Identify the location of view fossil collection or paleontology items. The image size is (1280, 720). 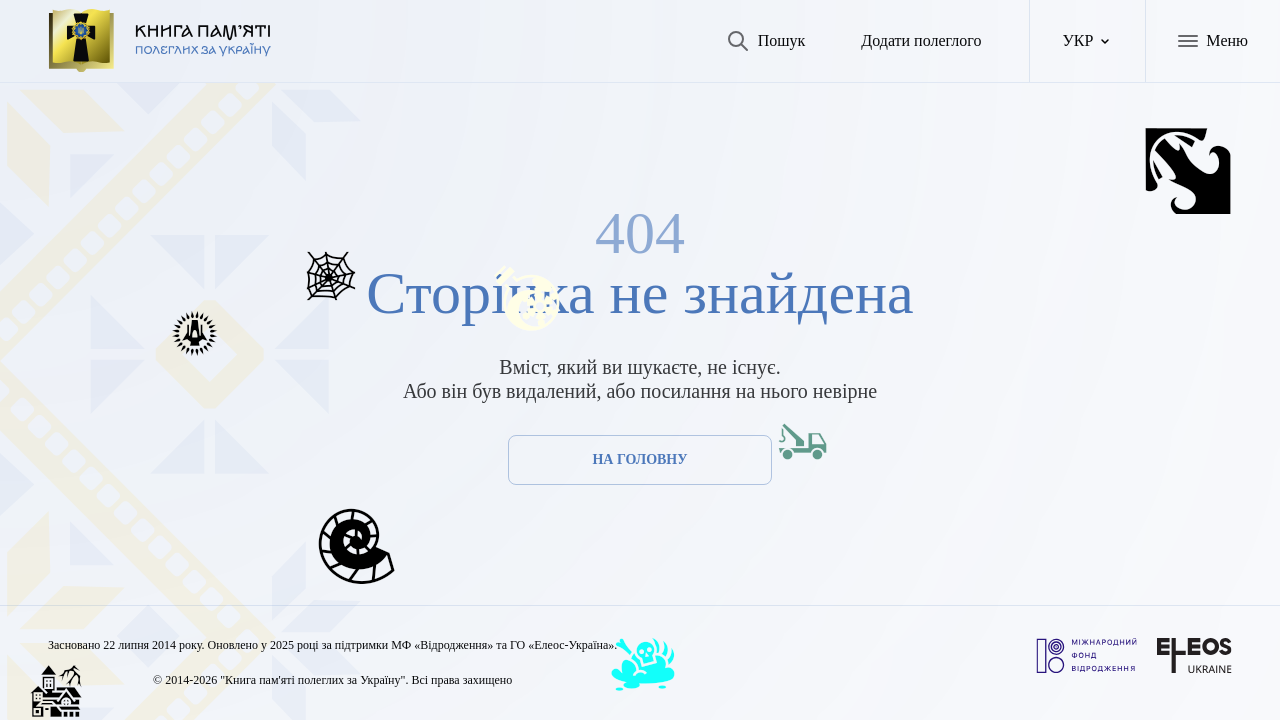
(356, 546).